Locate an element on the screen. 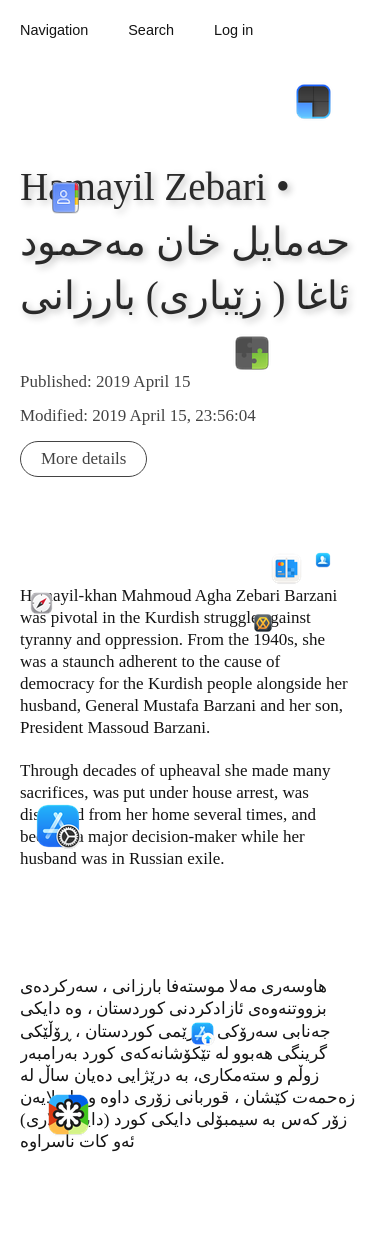 This screenshot has width=375, height=1239. open your contacts or address book is located at coordinates (65, 197).